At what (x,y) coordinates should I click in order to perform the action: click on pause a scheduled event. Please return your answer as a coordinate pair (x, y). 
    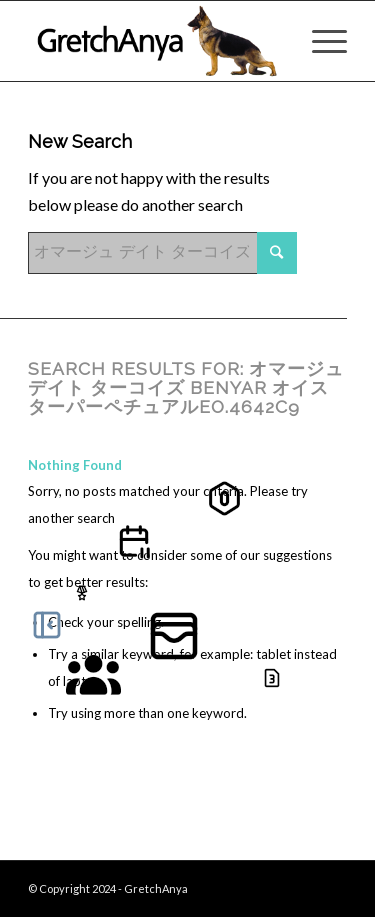
    Looking at the image, I should click on (134, 541).